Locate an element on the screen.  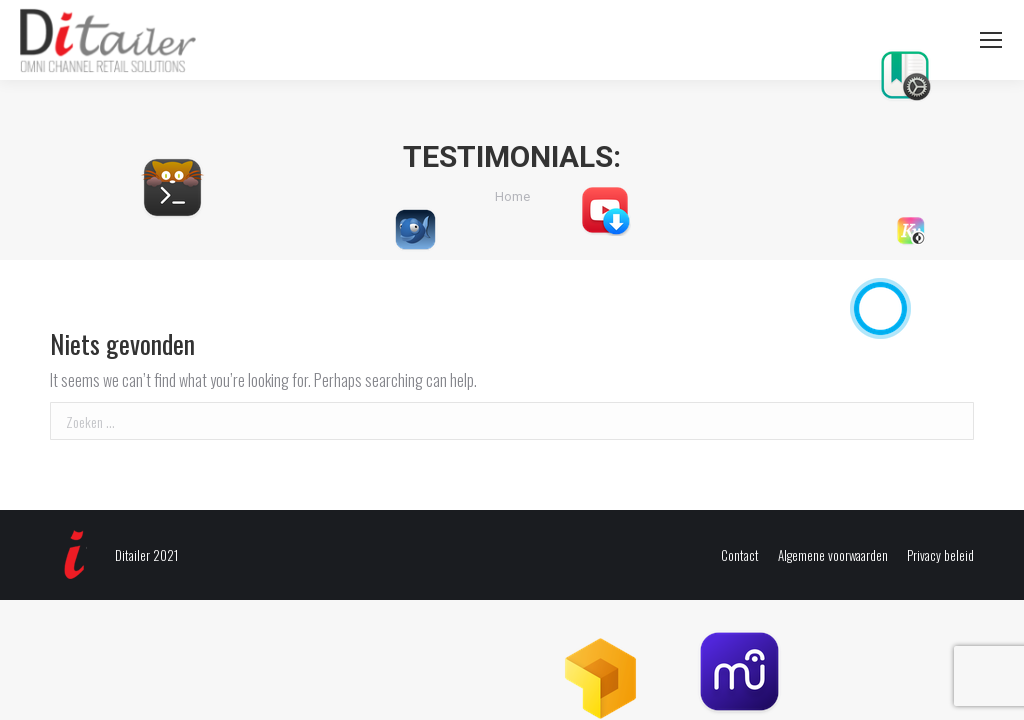
download videos from youtube is located at coordinates (605, 210).